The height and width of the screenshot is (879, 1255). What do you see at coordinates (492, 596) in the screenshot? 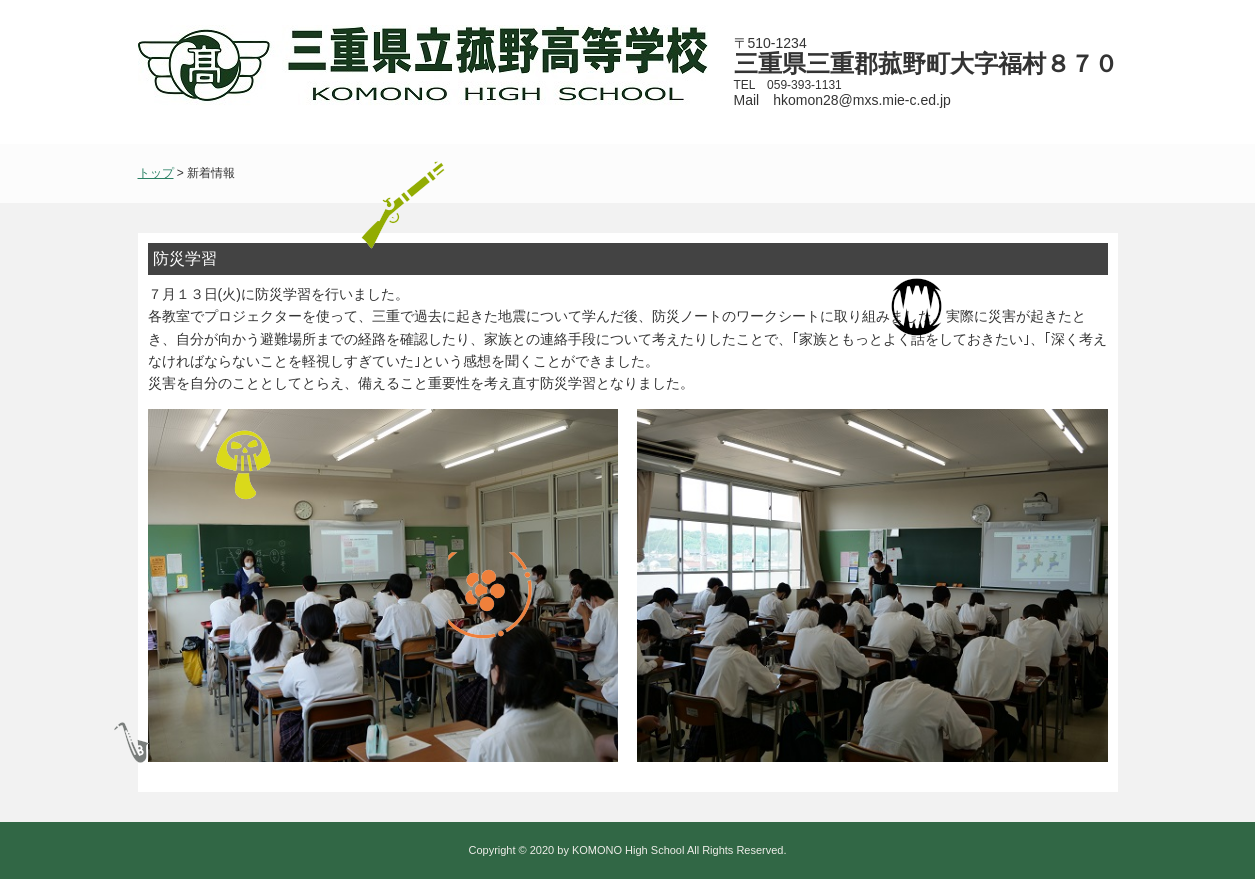
I see `access atomic or molecular simulation settings` at bounding box center [492, 596].